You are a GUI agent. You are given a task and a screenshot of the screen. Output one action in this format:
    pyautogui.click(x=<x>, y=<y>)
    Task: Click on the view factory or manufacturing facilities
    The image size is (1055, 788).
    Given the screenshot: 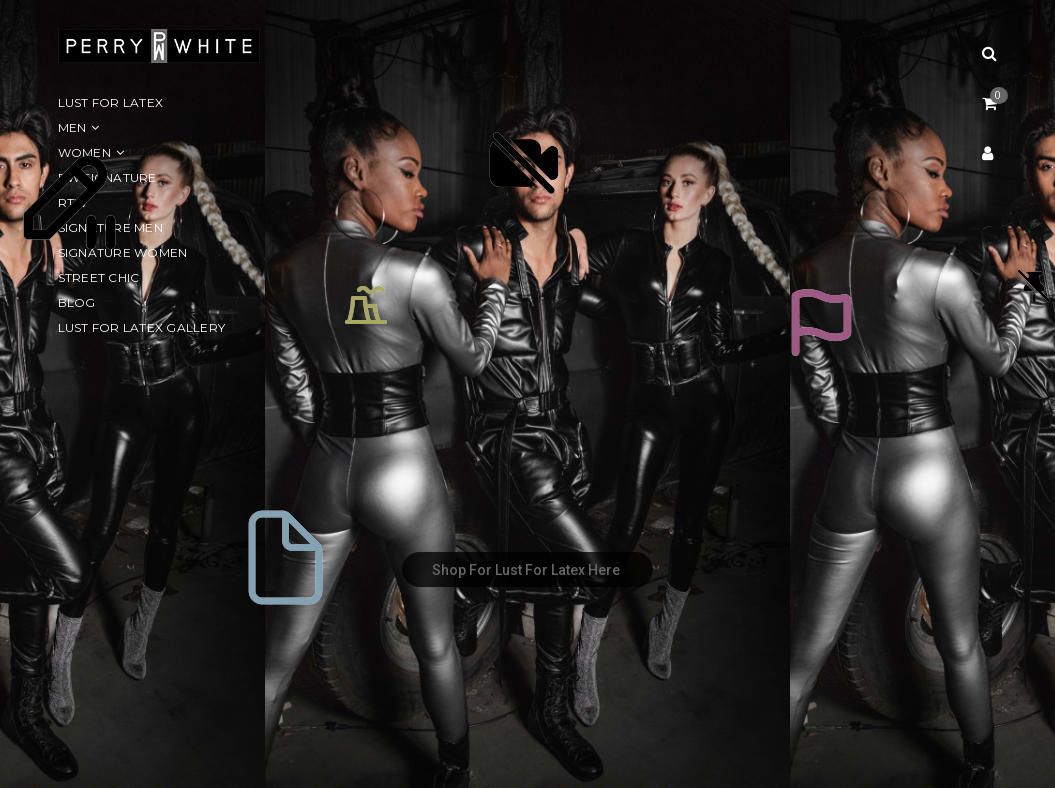 What is the action you would take?
    pyautogui.click(x=365, y=304)
    